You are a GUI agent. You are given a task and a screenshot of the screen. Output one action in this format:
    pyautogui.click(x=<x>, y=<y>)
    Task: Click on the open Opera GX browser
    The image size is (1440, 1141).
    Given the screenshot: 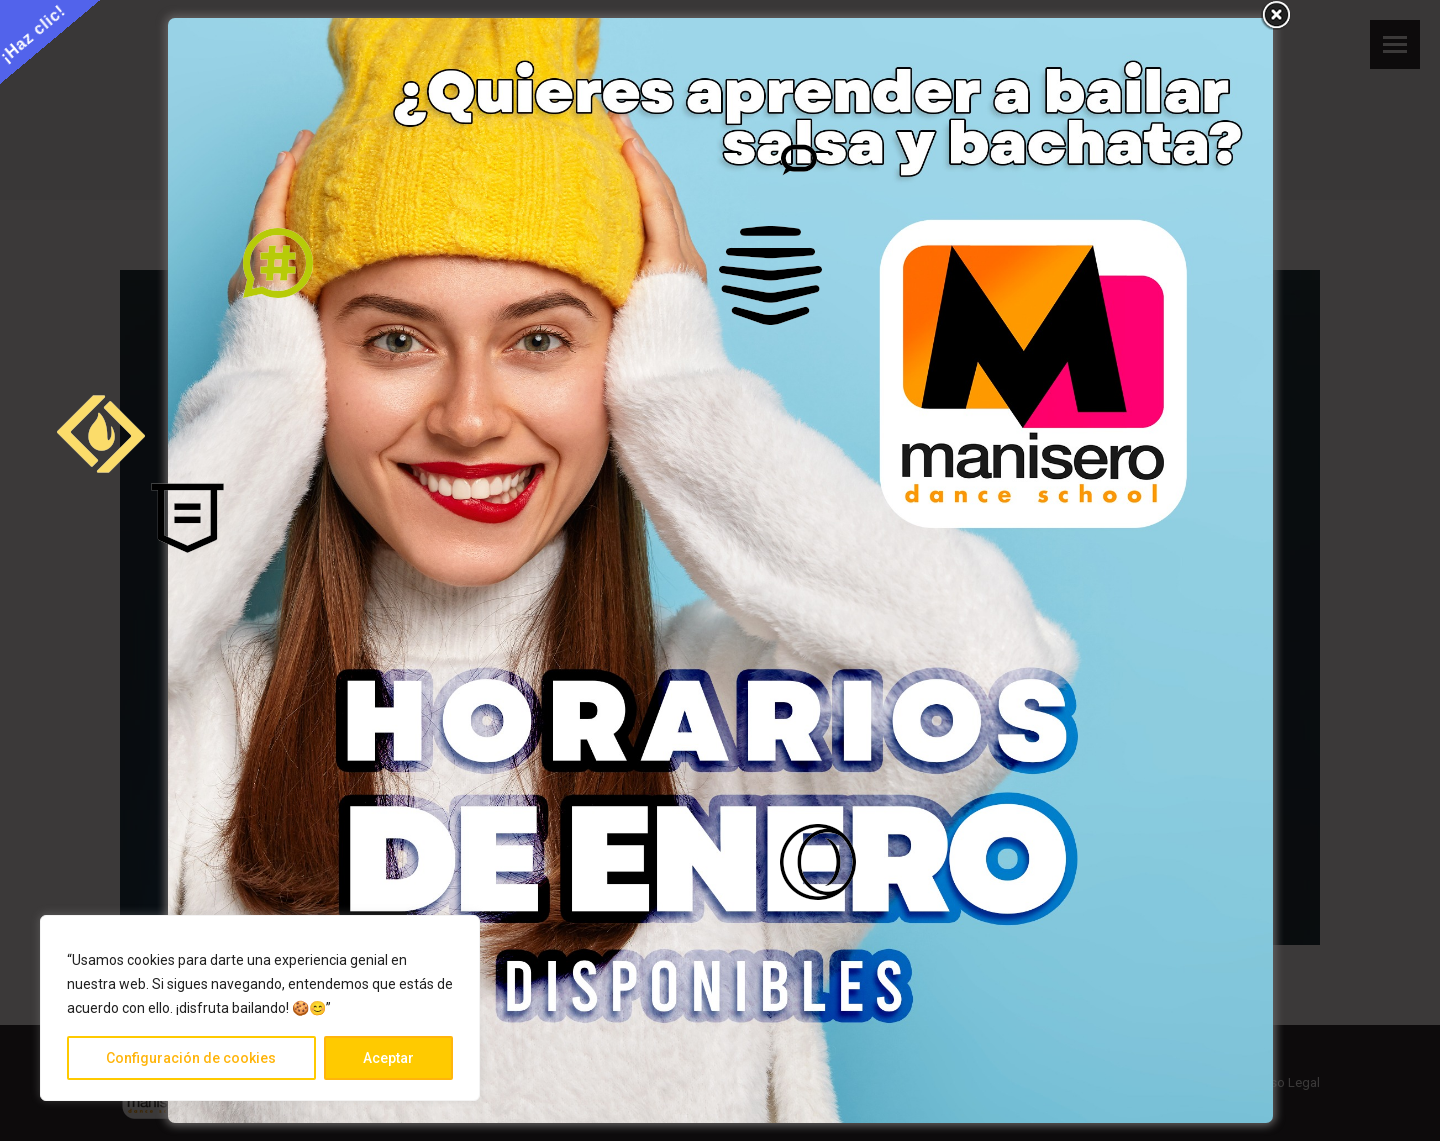 What is the action you would take?
    pyautogui.click(x=818, y=862)
    